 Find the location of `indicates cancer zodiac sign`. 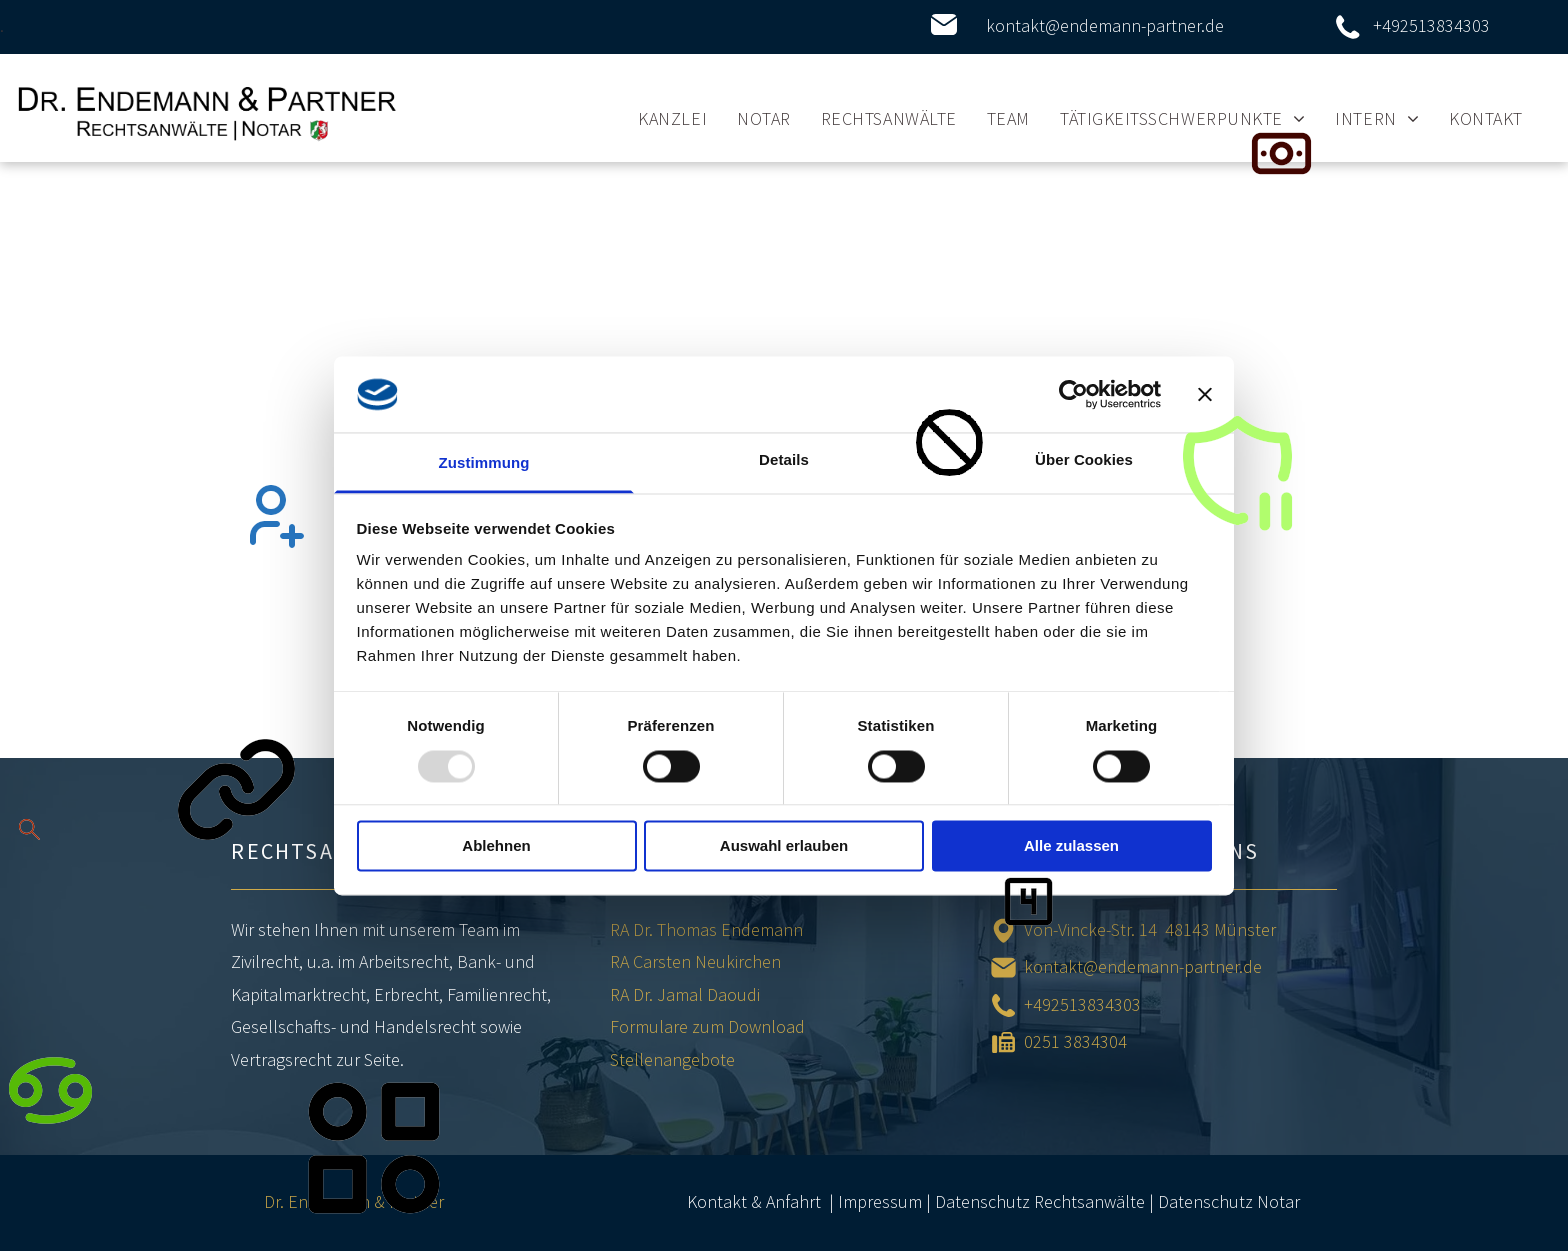

indicates cancer zodiac sign is located at coordinates (50, 1090).